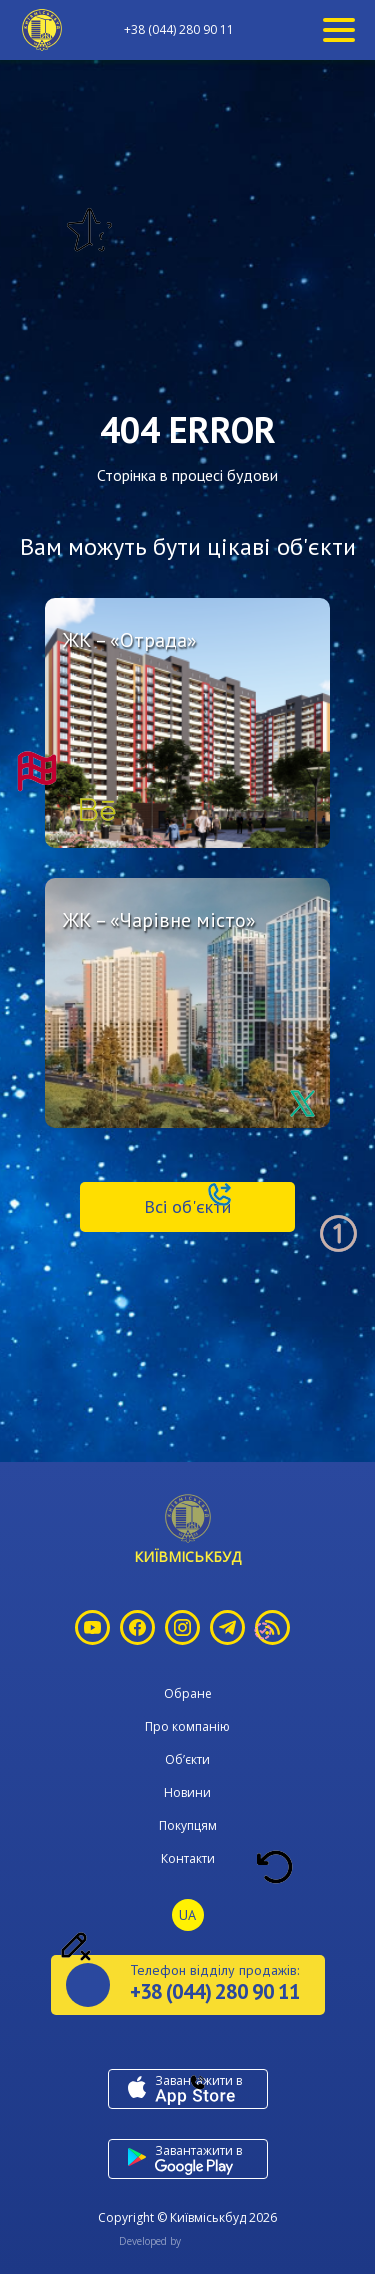  I want to click on undo the last action, so click(276, 1867).